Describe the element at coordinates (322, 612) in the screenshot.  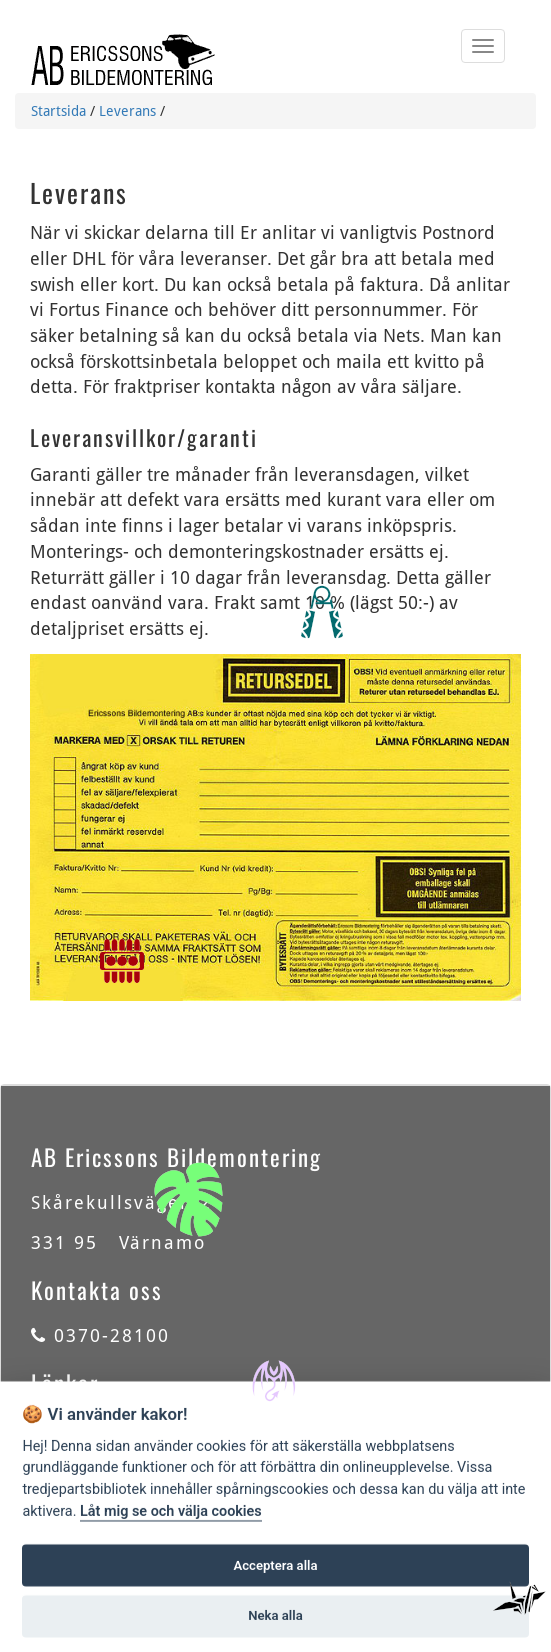
I see `access grip strength training exercises` at that location.